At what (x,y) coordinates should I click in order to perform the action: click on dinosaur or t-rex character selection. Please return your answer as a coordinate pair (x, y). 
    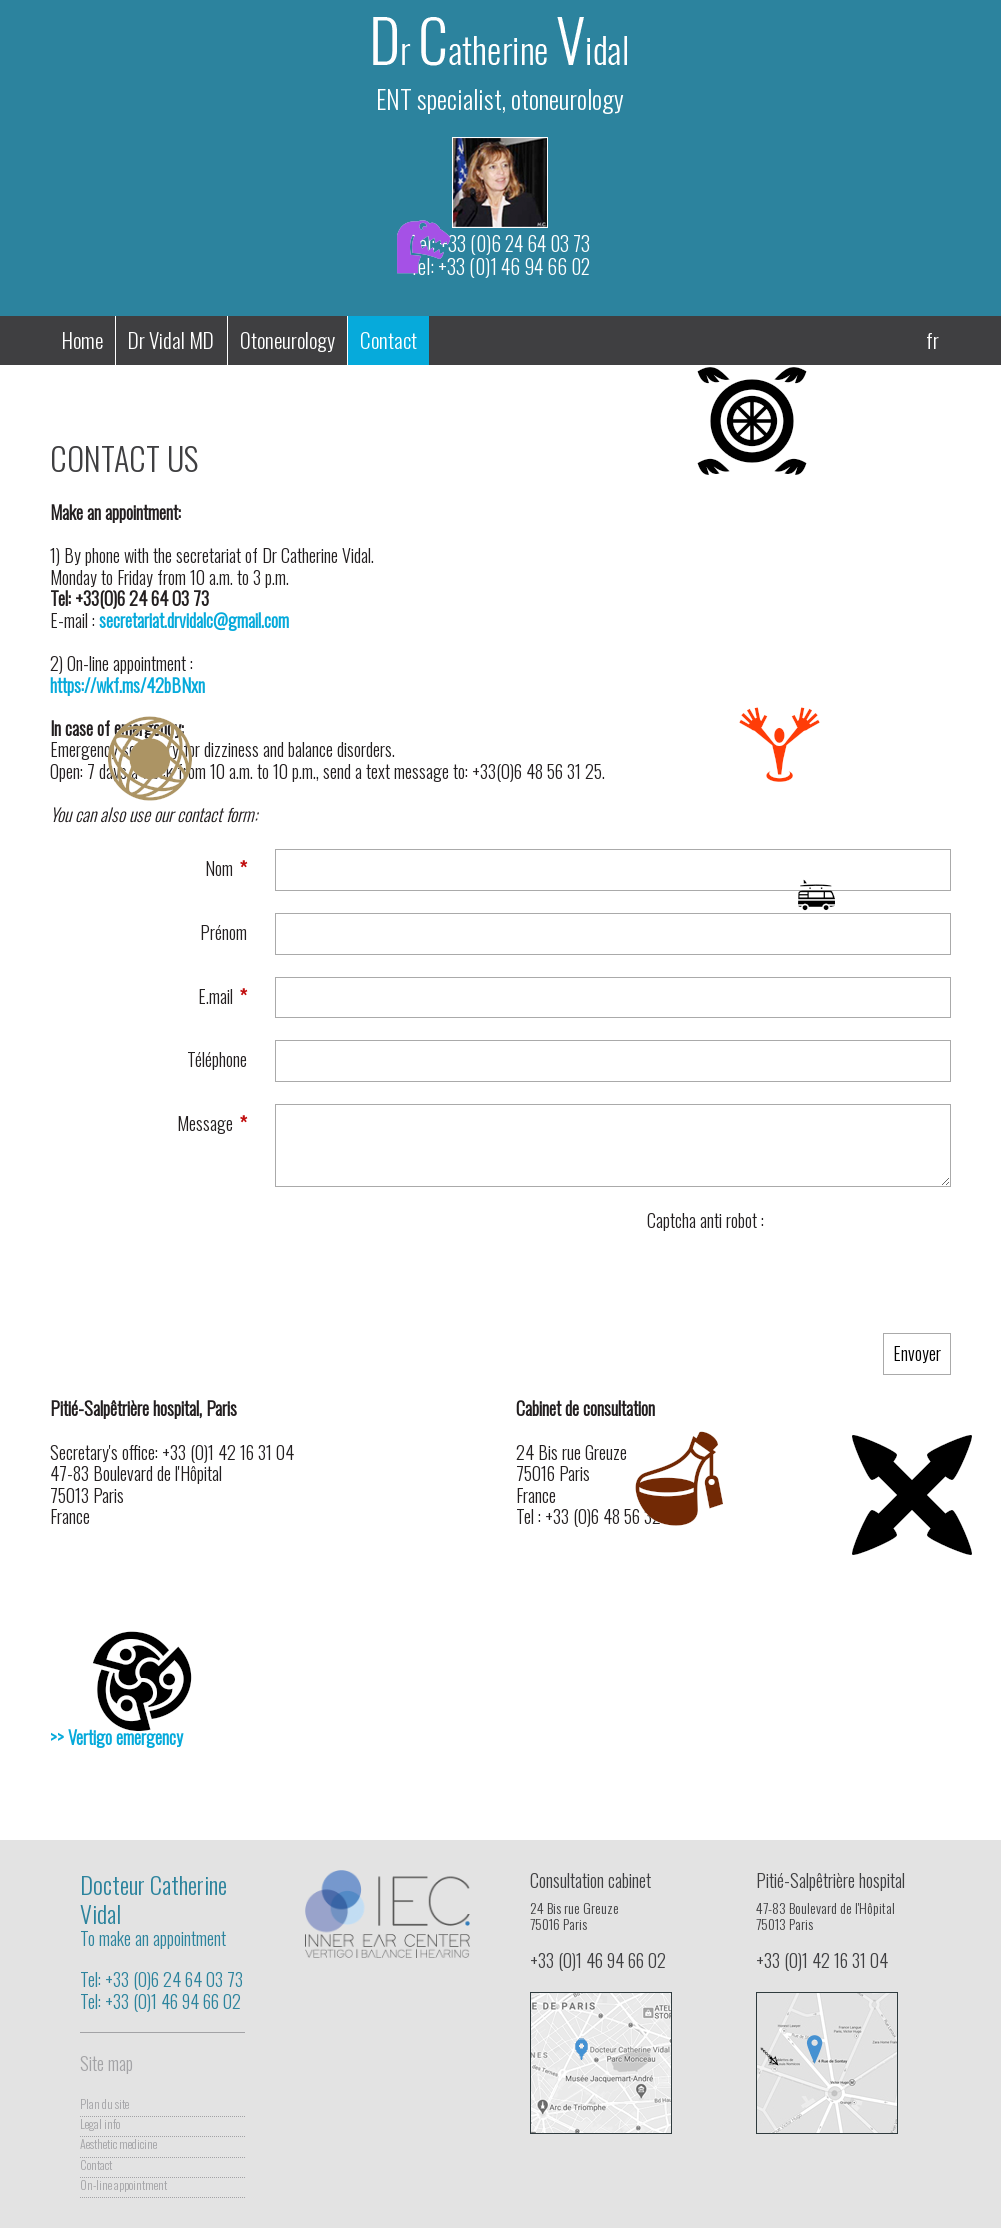
    Looking at the image, I should click on (423, 246).